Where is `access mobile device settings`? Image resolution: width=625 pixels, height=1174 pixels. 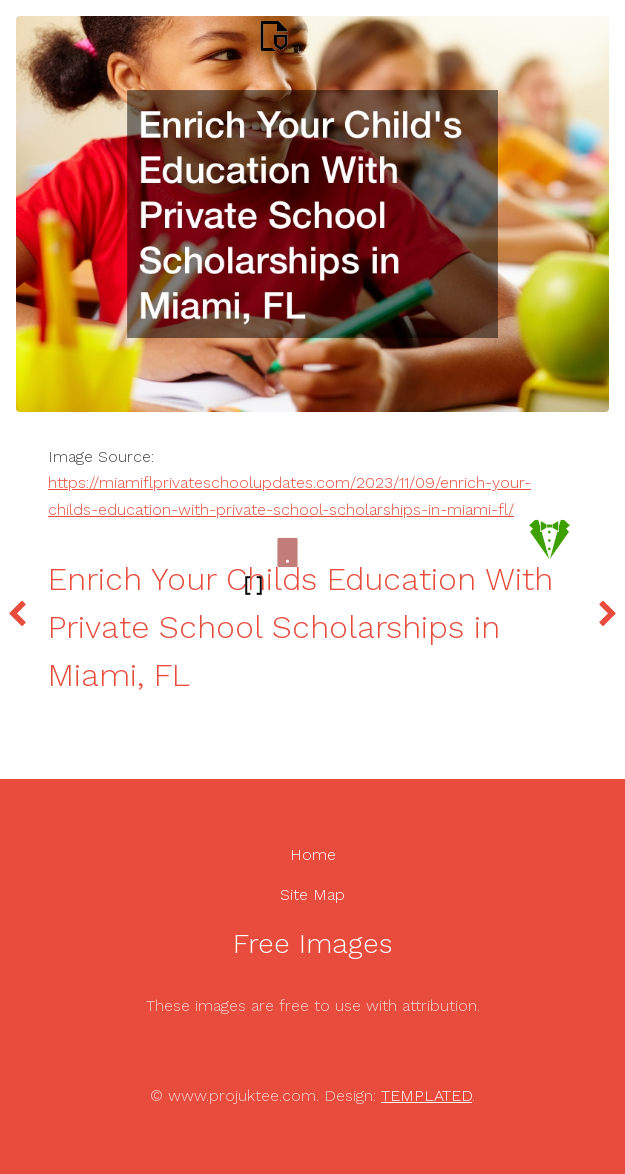
access mobile device settings is located at coordinates (287, 552).